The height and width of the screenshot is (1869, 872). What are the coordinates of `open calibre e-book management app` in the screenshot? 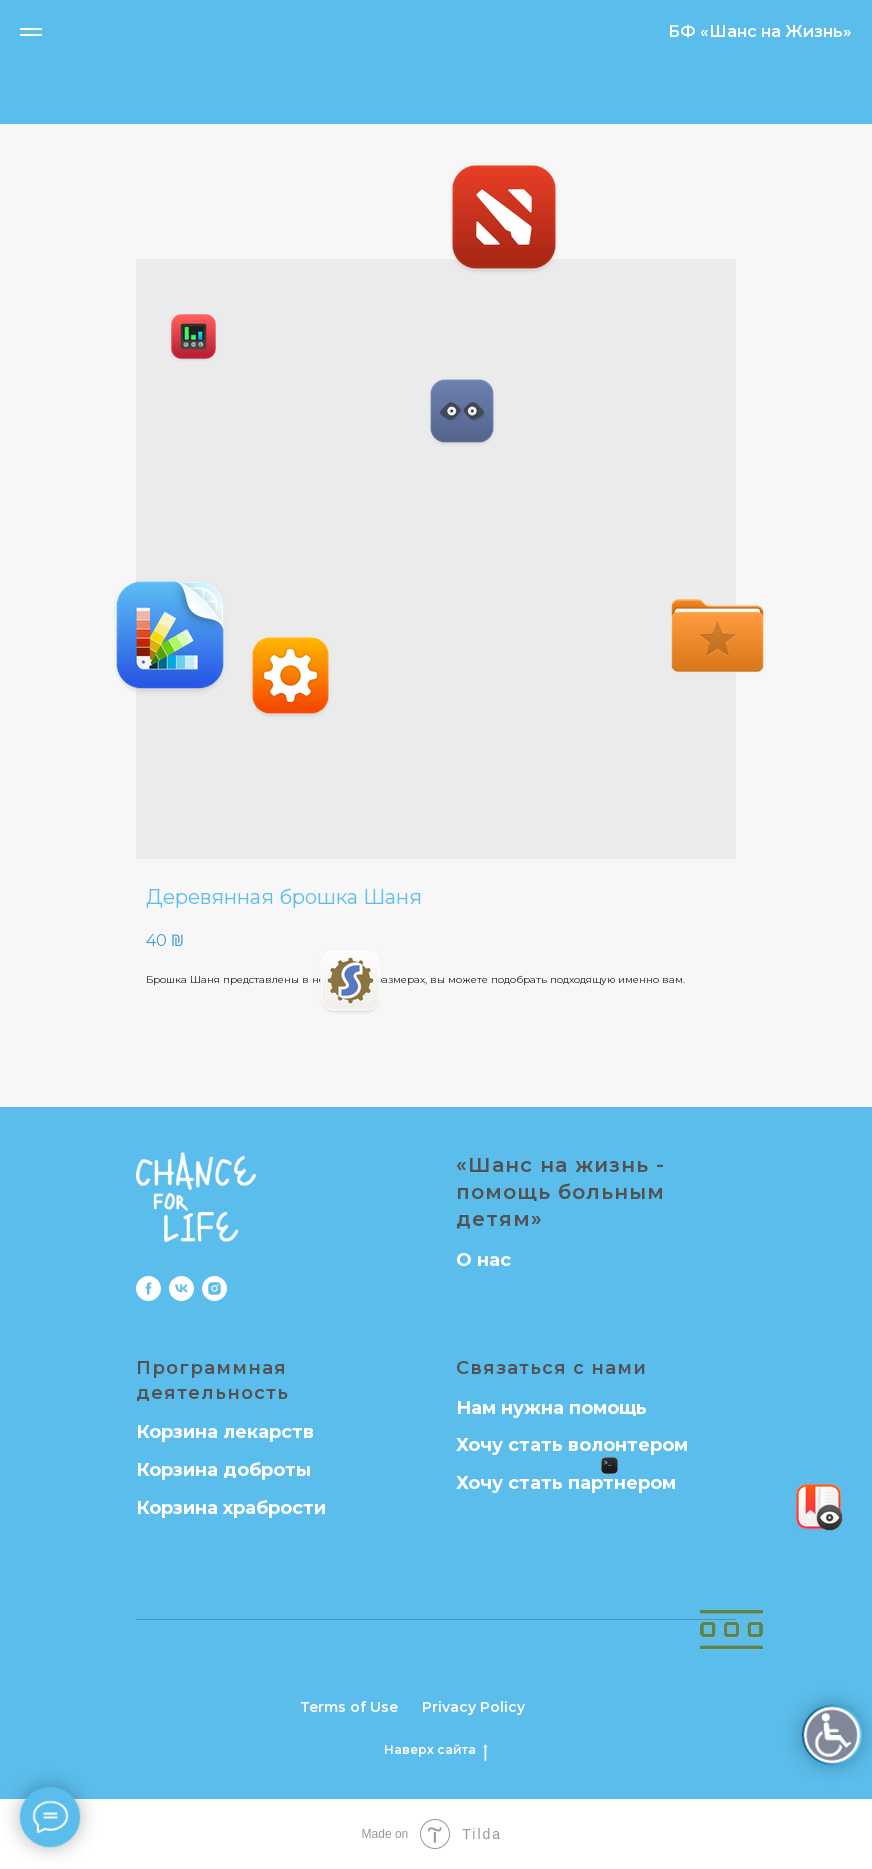 It's located at (818, 1506).